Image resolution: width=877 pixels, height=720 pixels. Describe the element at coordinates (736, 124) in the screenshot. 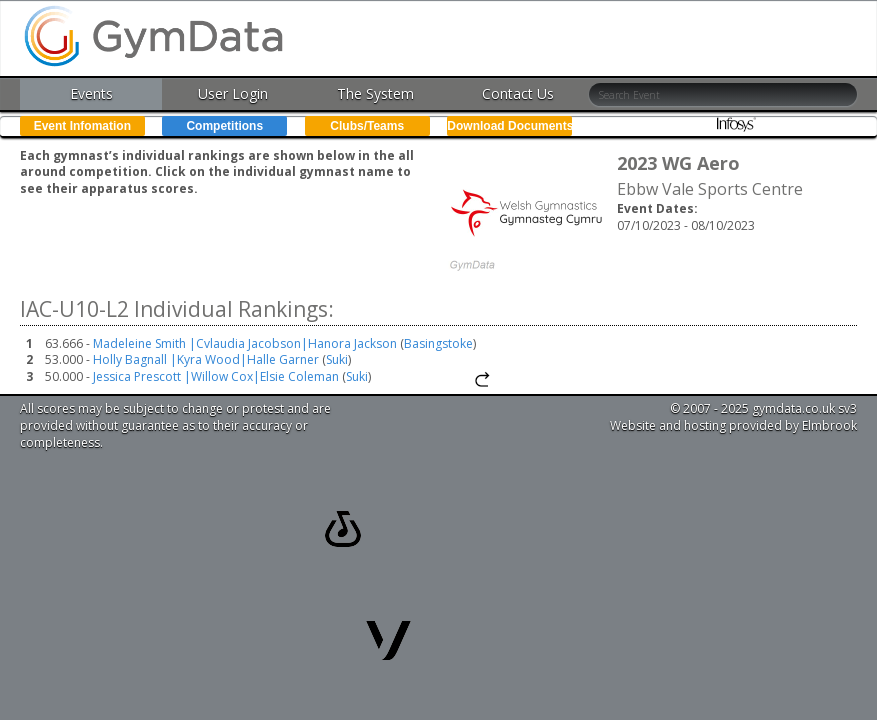

I see `infosys company logo` at that location.